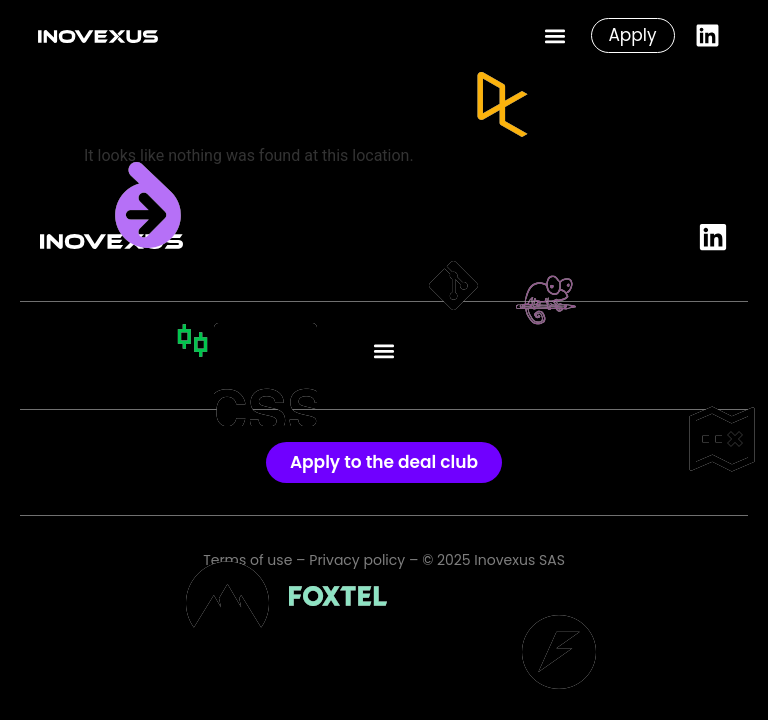 This screenshot has height=720, width=768. I want to click on open the Foxtel streaming app, so click(338, 596).